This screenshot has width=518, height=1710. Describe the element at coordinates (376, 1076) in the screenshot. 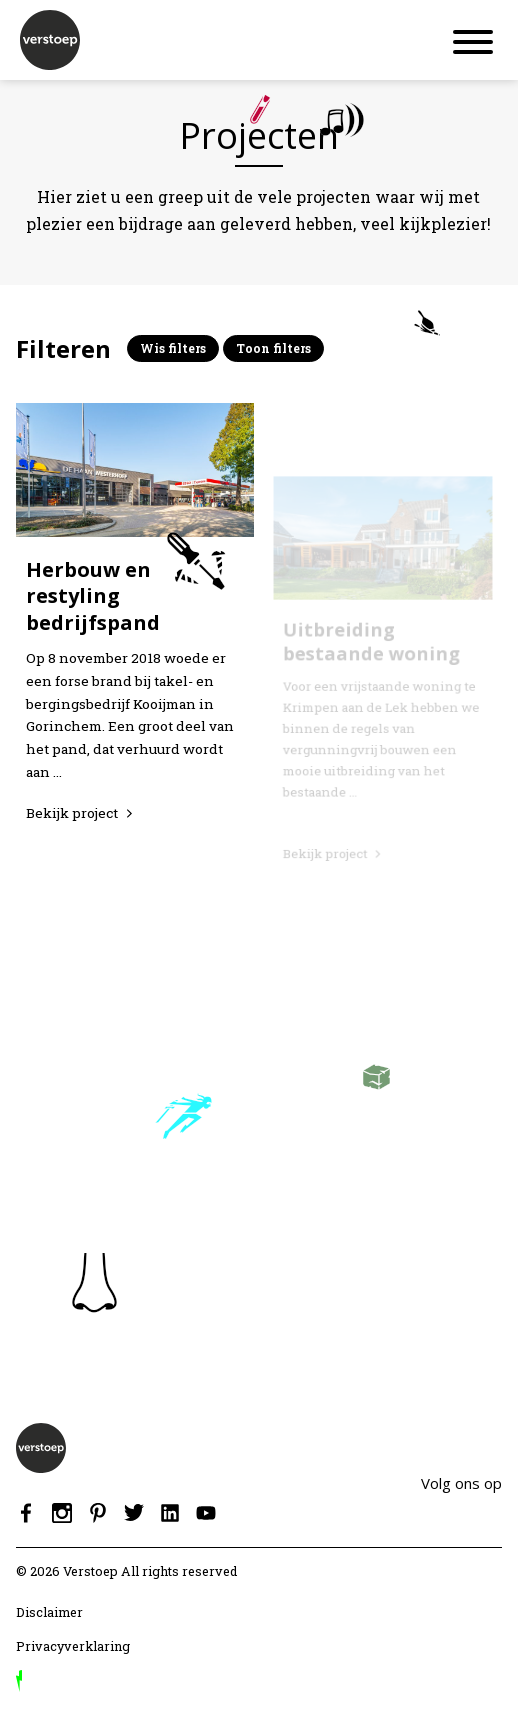

I see `select stone block material for building` at that location.